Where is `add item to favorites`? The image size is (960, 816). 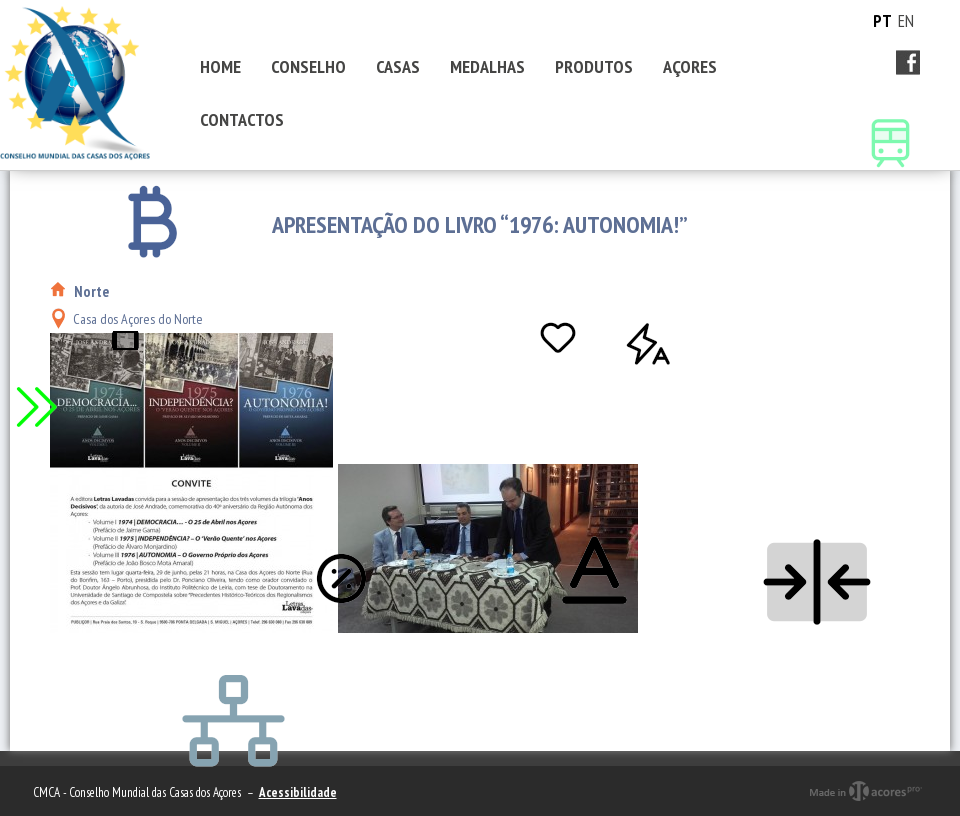
add item to favorites is located at coordinates (558, 337).